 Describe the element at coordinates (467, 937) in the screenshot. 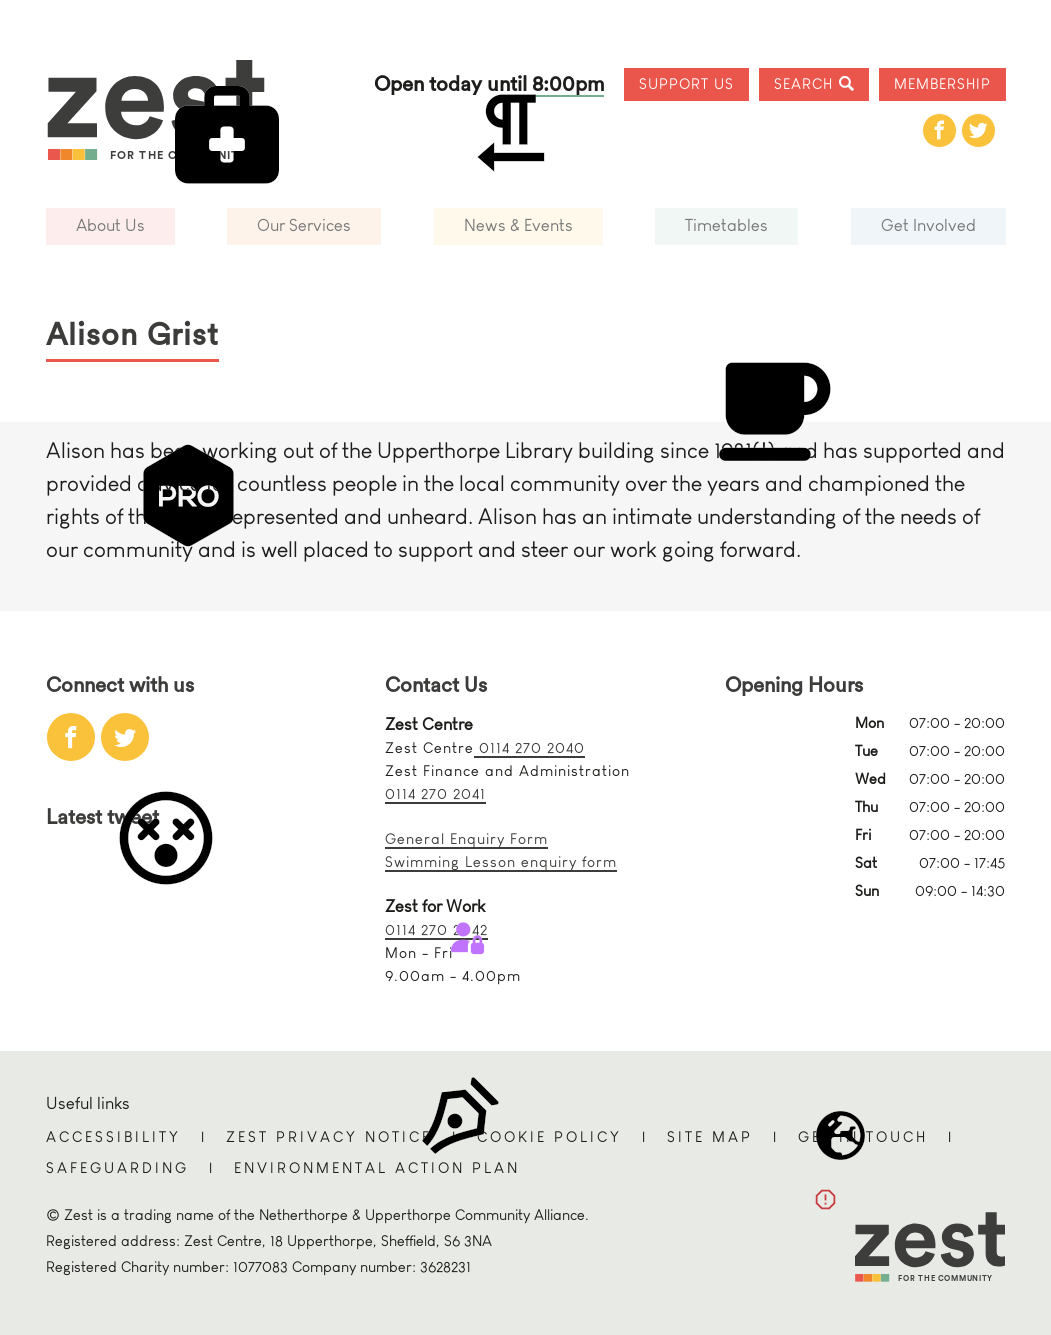

I see `lock or secure a user account` at that location.